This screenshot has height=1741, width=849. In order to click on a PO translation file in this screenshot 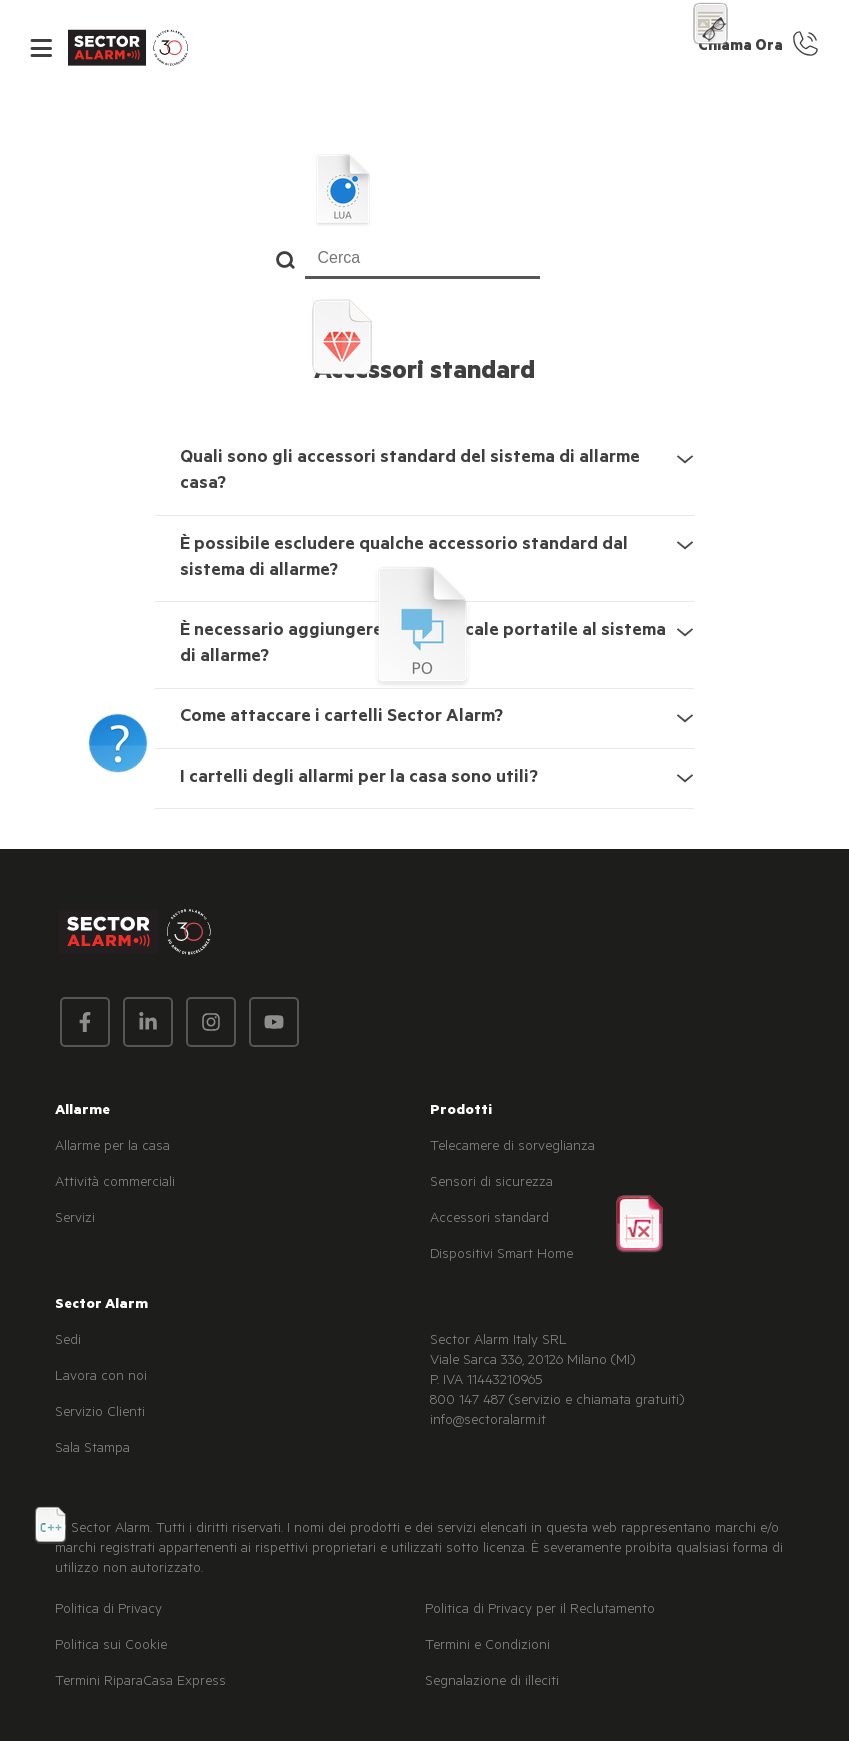, I will do `click(422, 626)`.